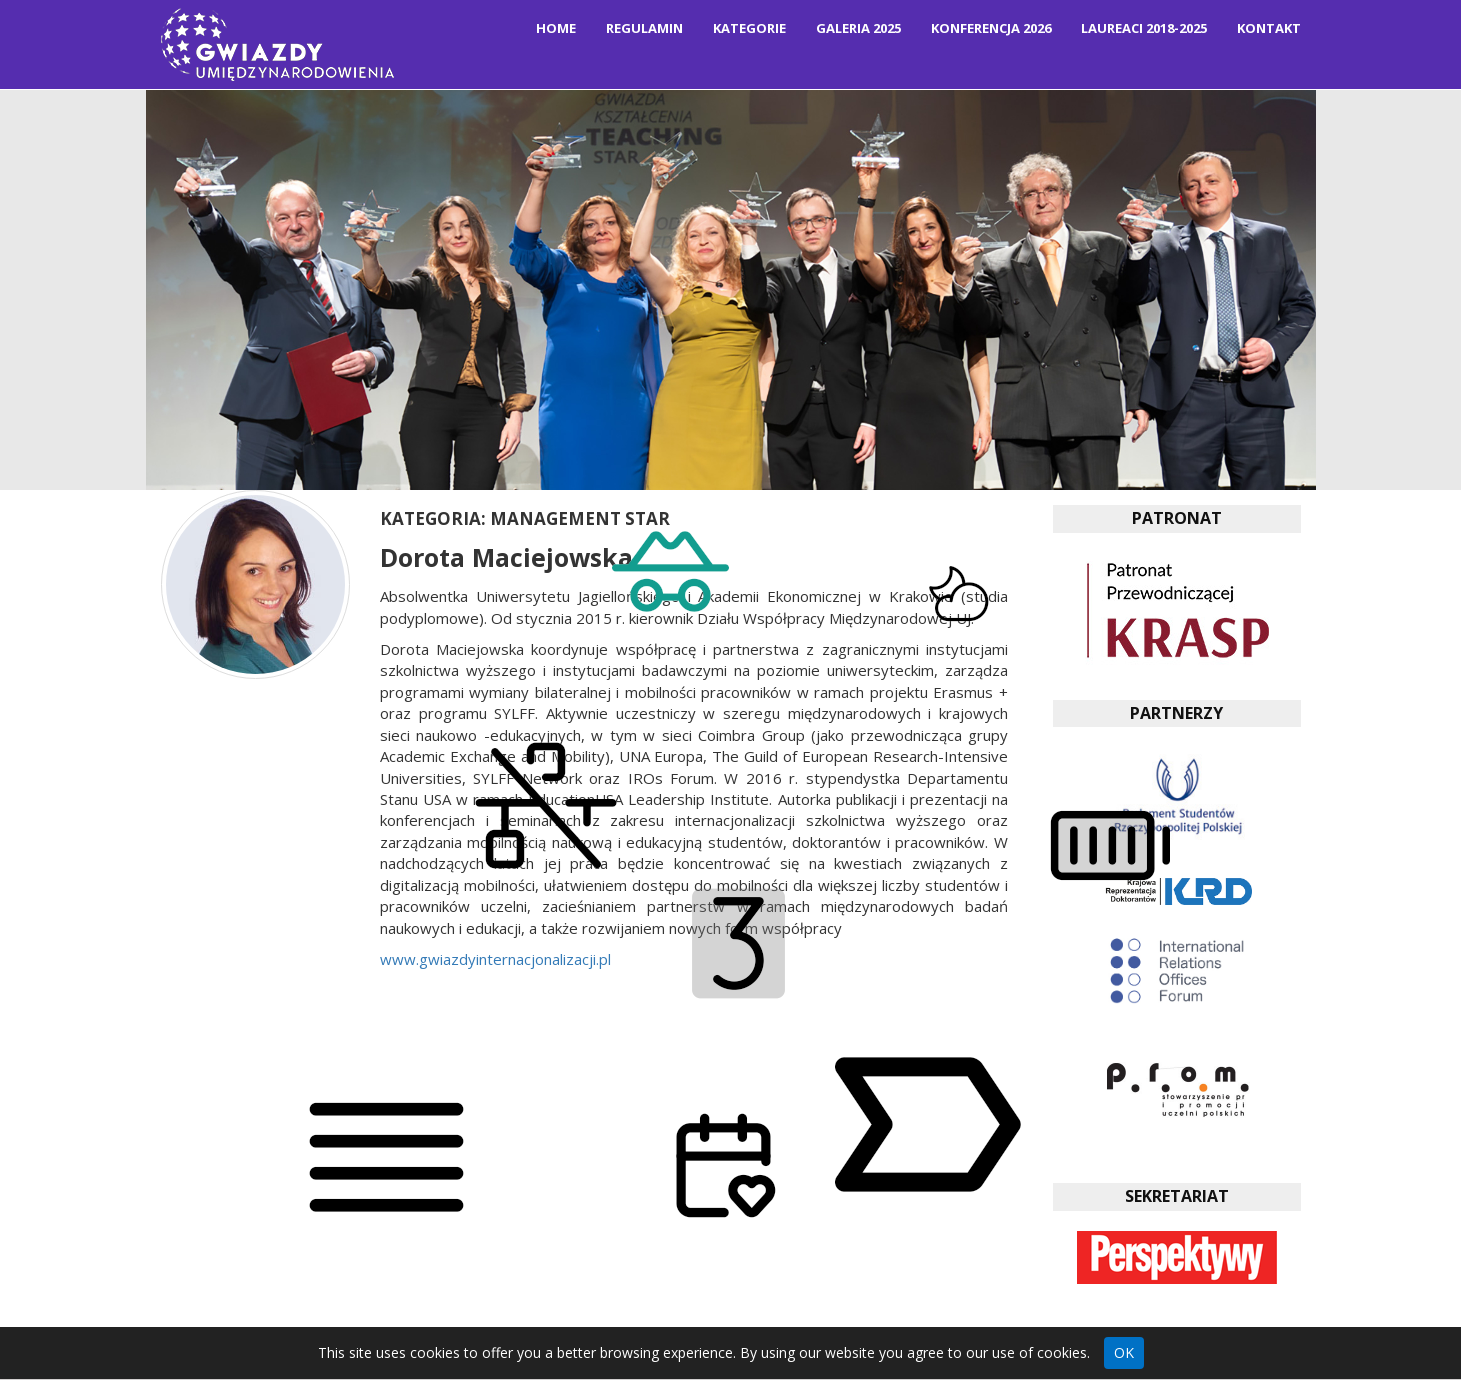  I want to click on view favorite or liked events, so click(723, 1165).